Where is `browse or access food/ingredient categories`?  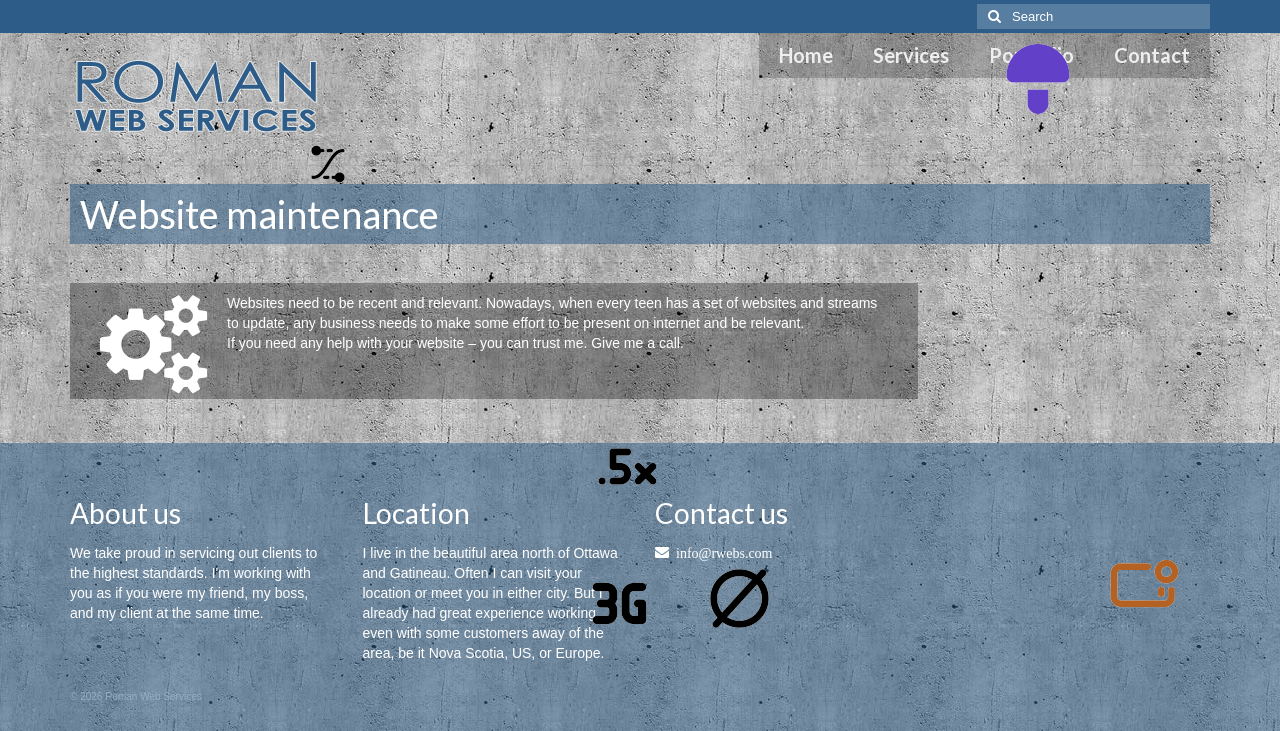 browse or access food/ingredient categories is located at coordinates (1038, 79).